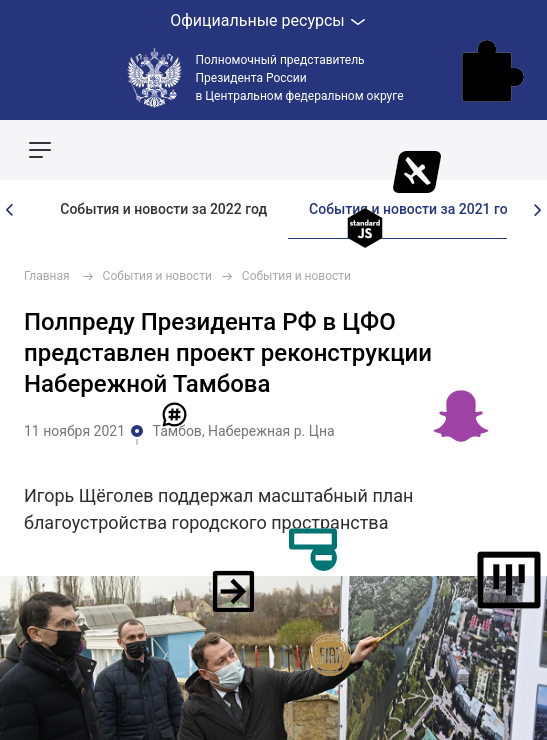 This screenshot has width=547, height=740. Describe the element at coordinates (174, 414) in the screenshot. I see `open a threaded conversation` at that location.